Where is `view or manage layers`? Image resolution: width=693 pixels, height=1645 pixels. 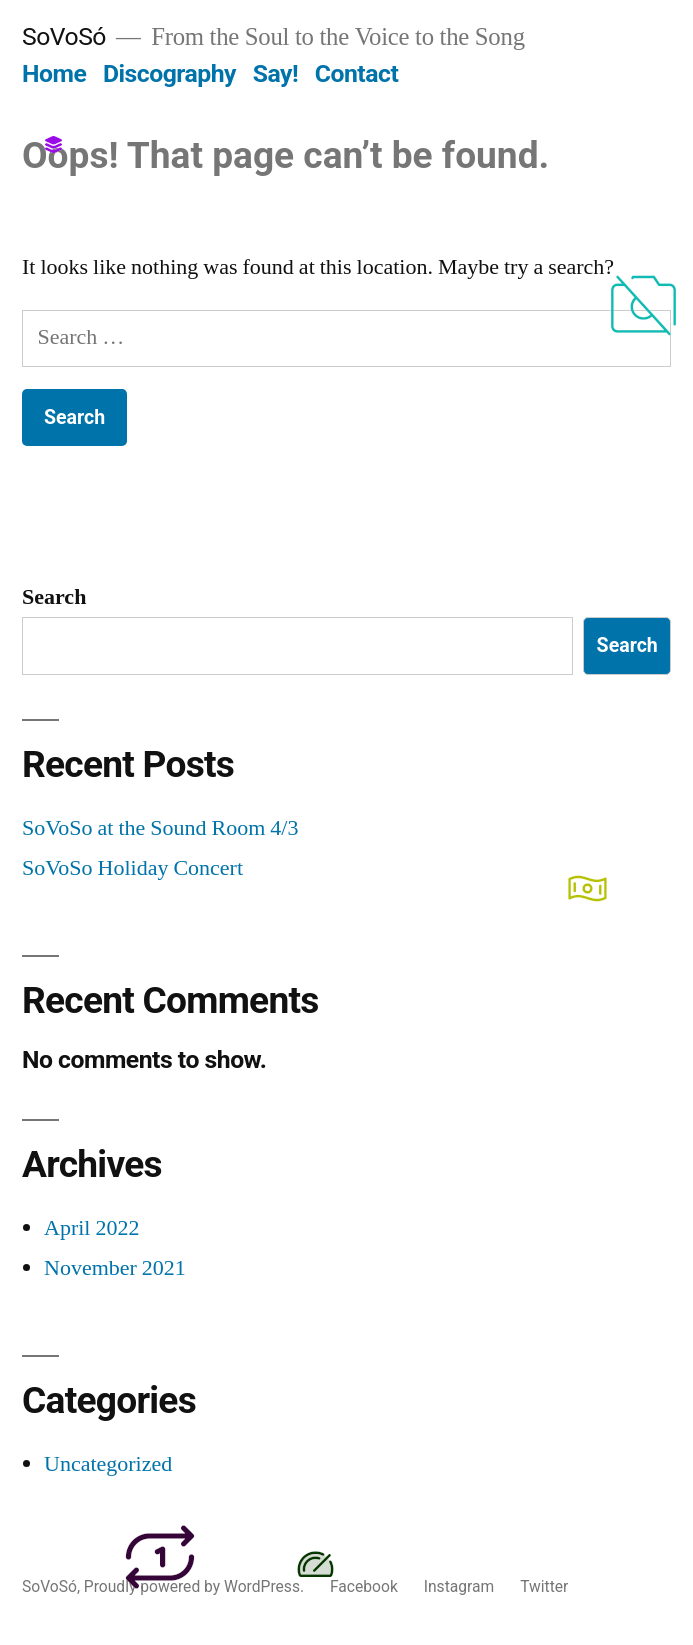
view or manage layers is located at coordinates (53, 144).